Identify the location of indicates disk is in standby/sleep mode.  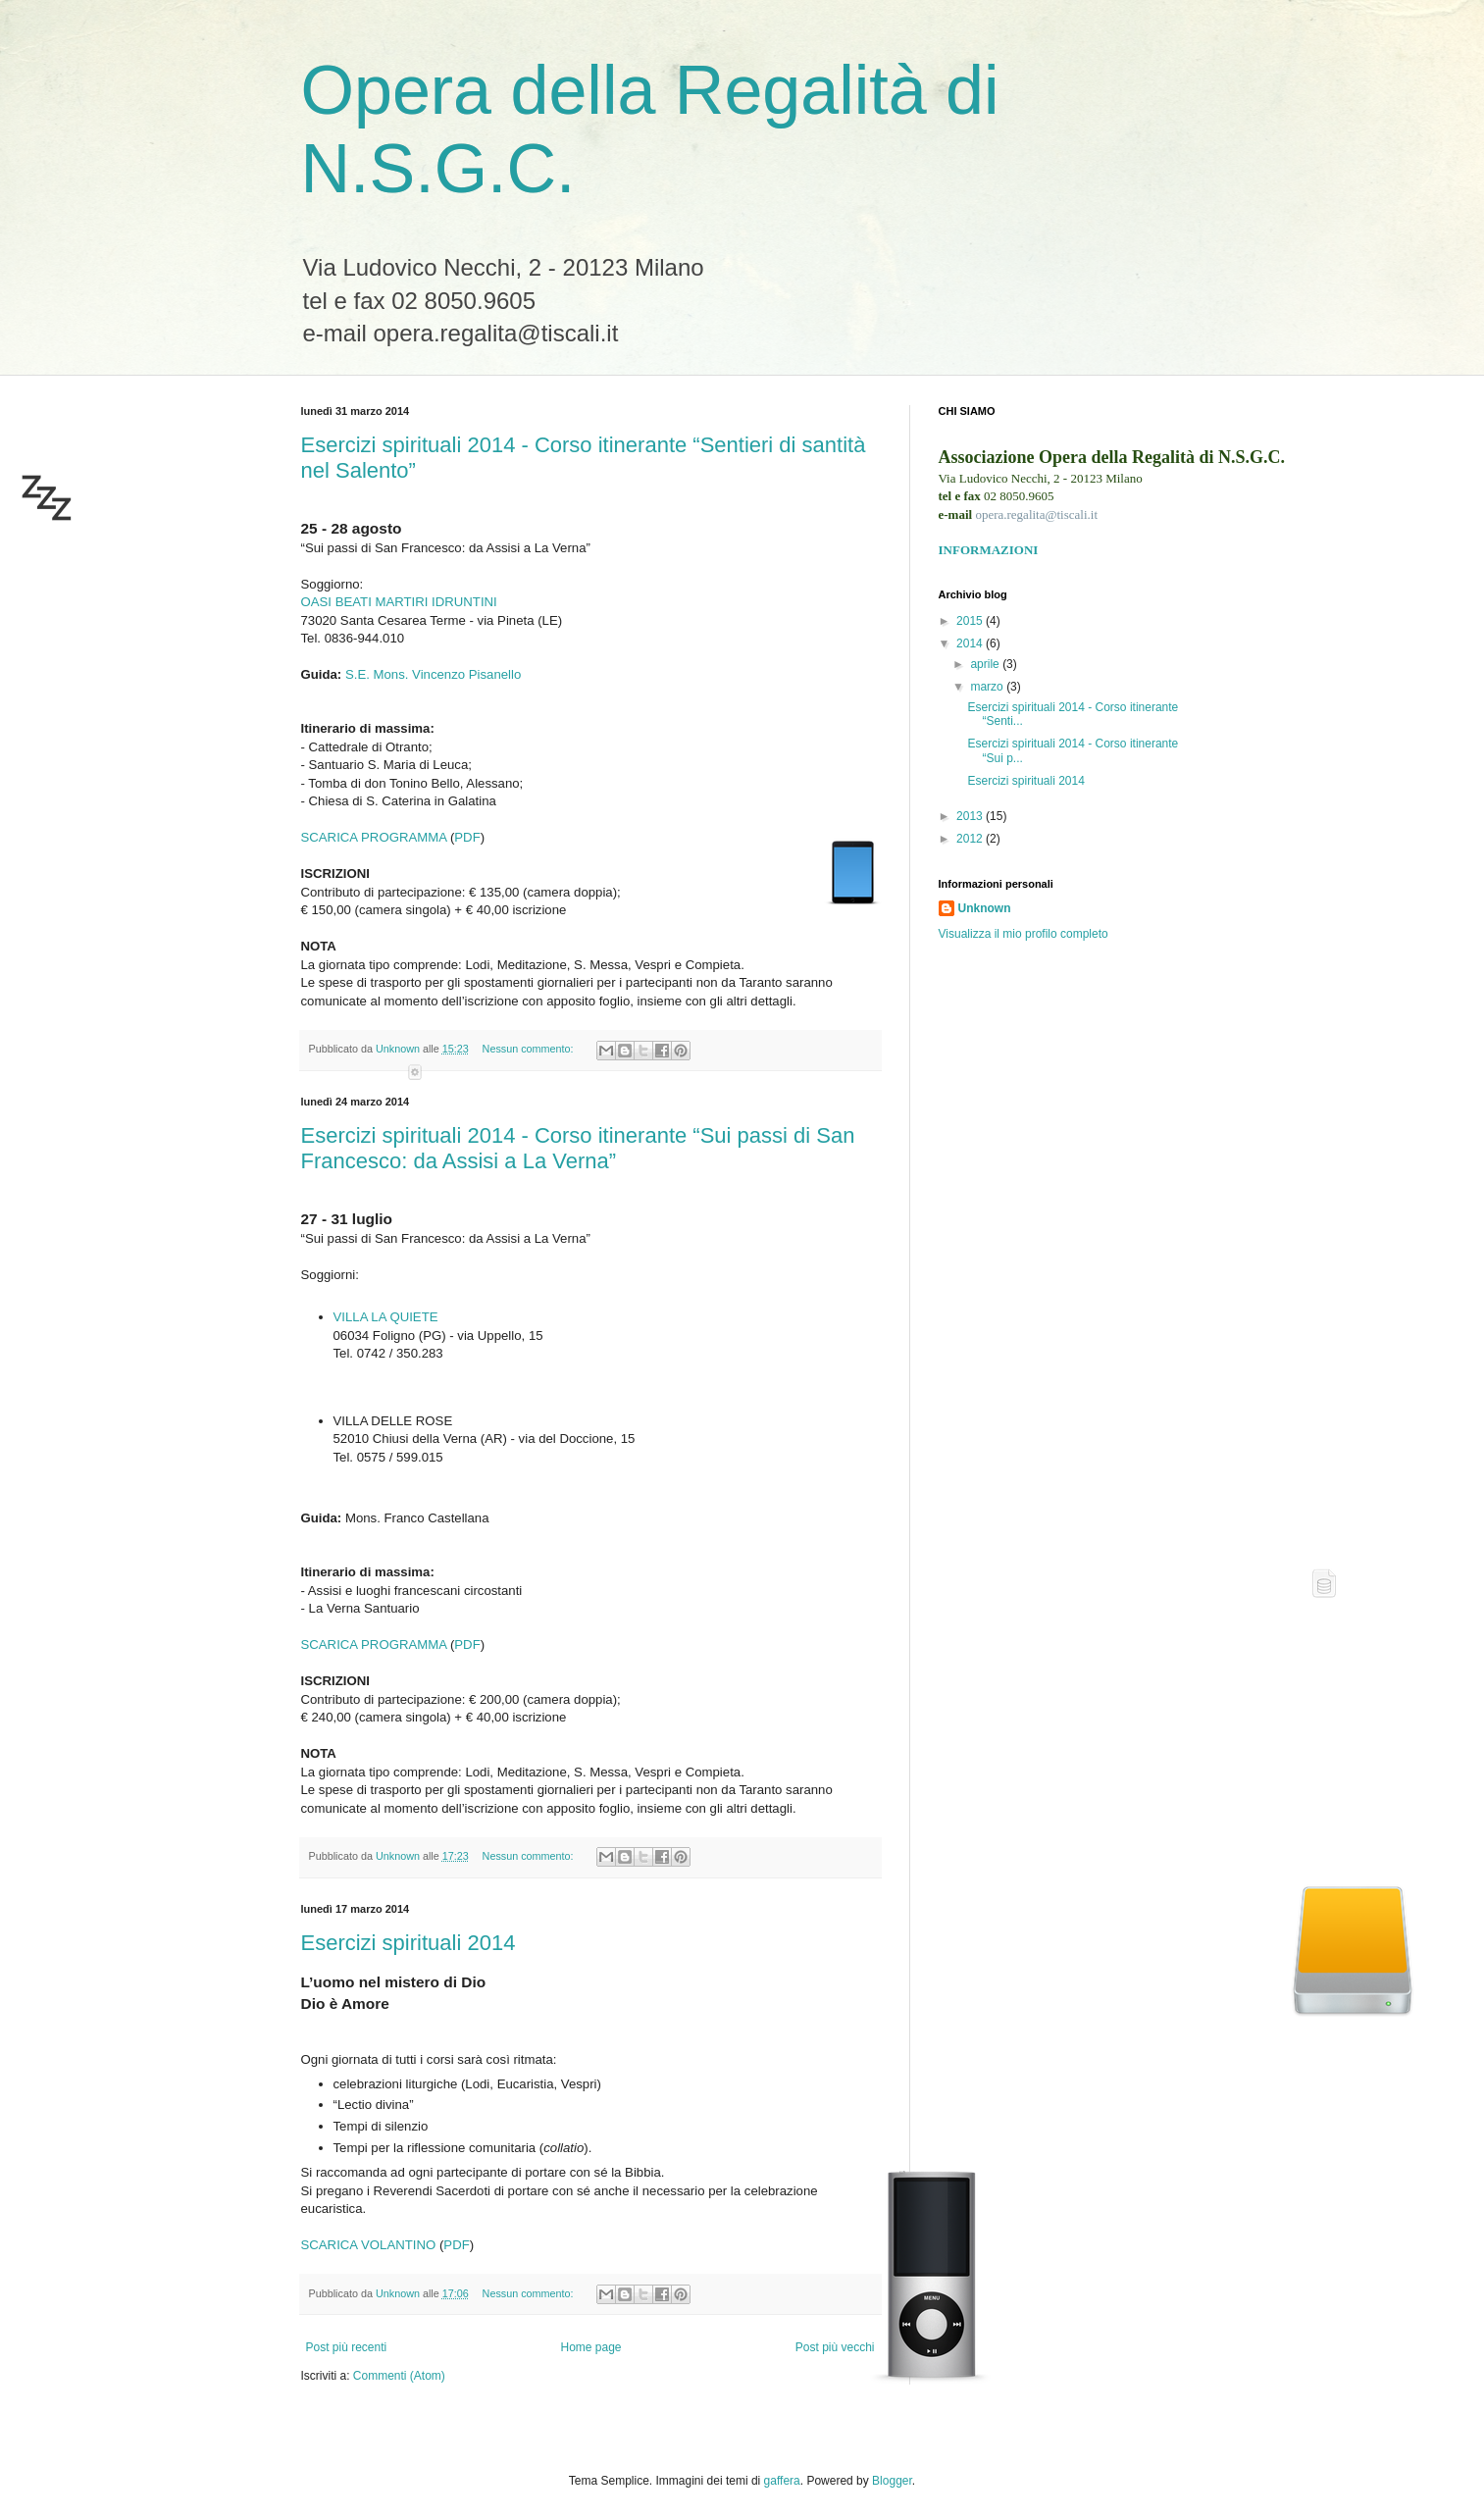
(44, 497).